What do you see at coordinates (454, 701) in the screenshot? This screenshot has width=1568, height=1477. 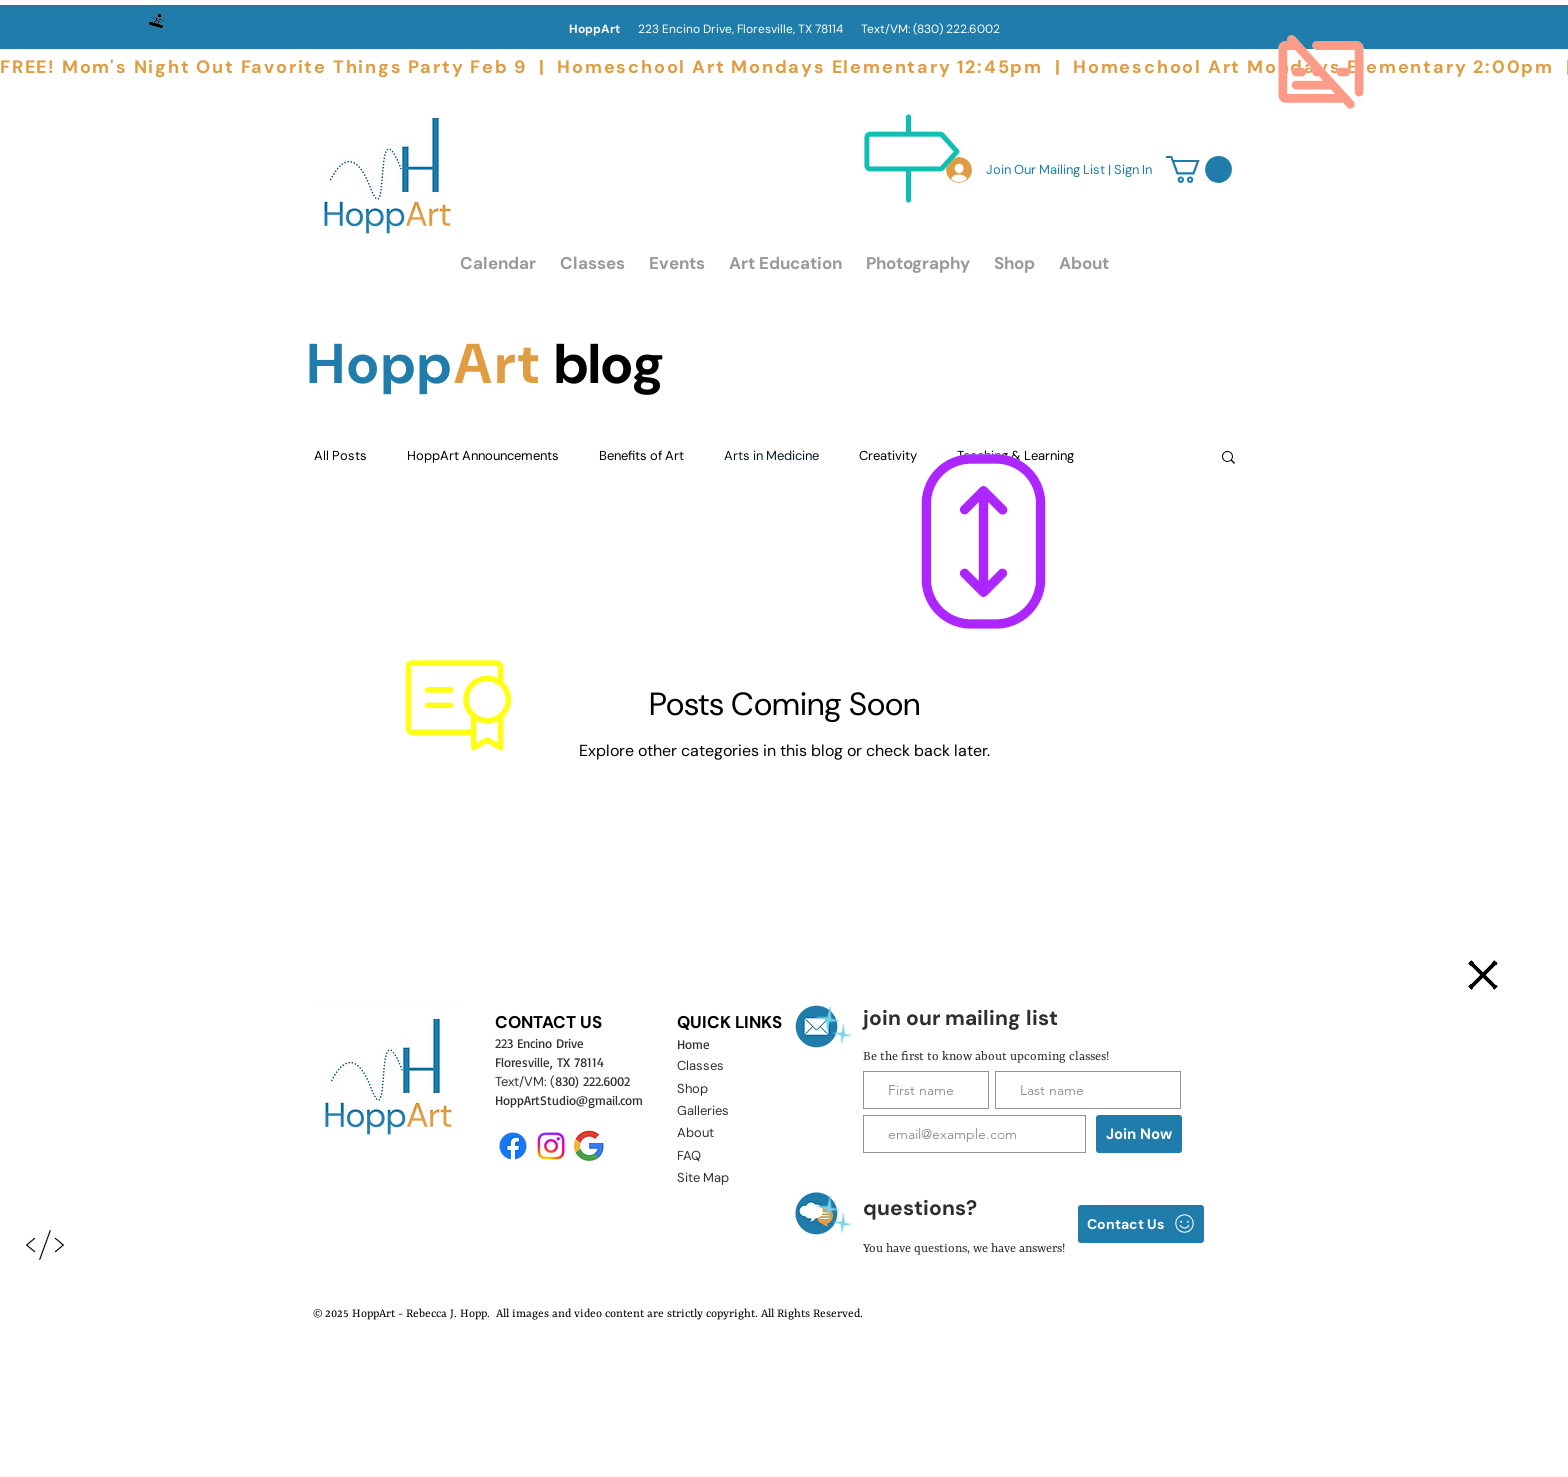 I see `view certificate or credential details` at bounding box center [454, 701].